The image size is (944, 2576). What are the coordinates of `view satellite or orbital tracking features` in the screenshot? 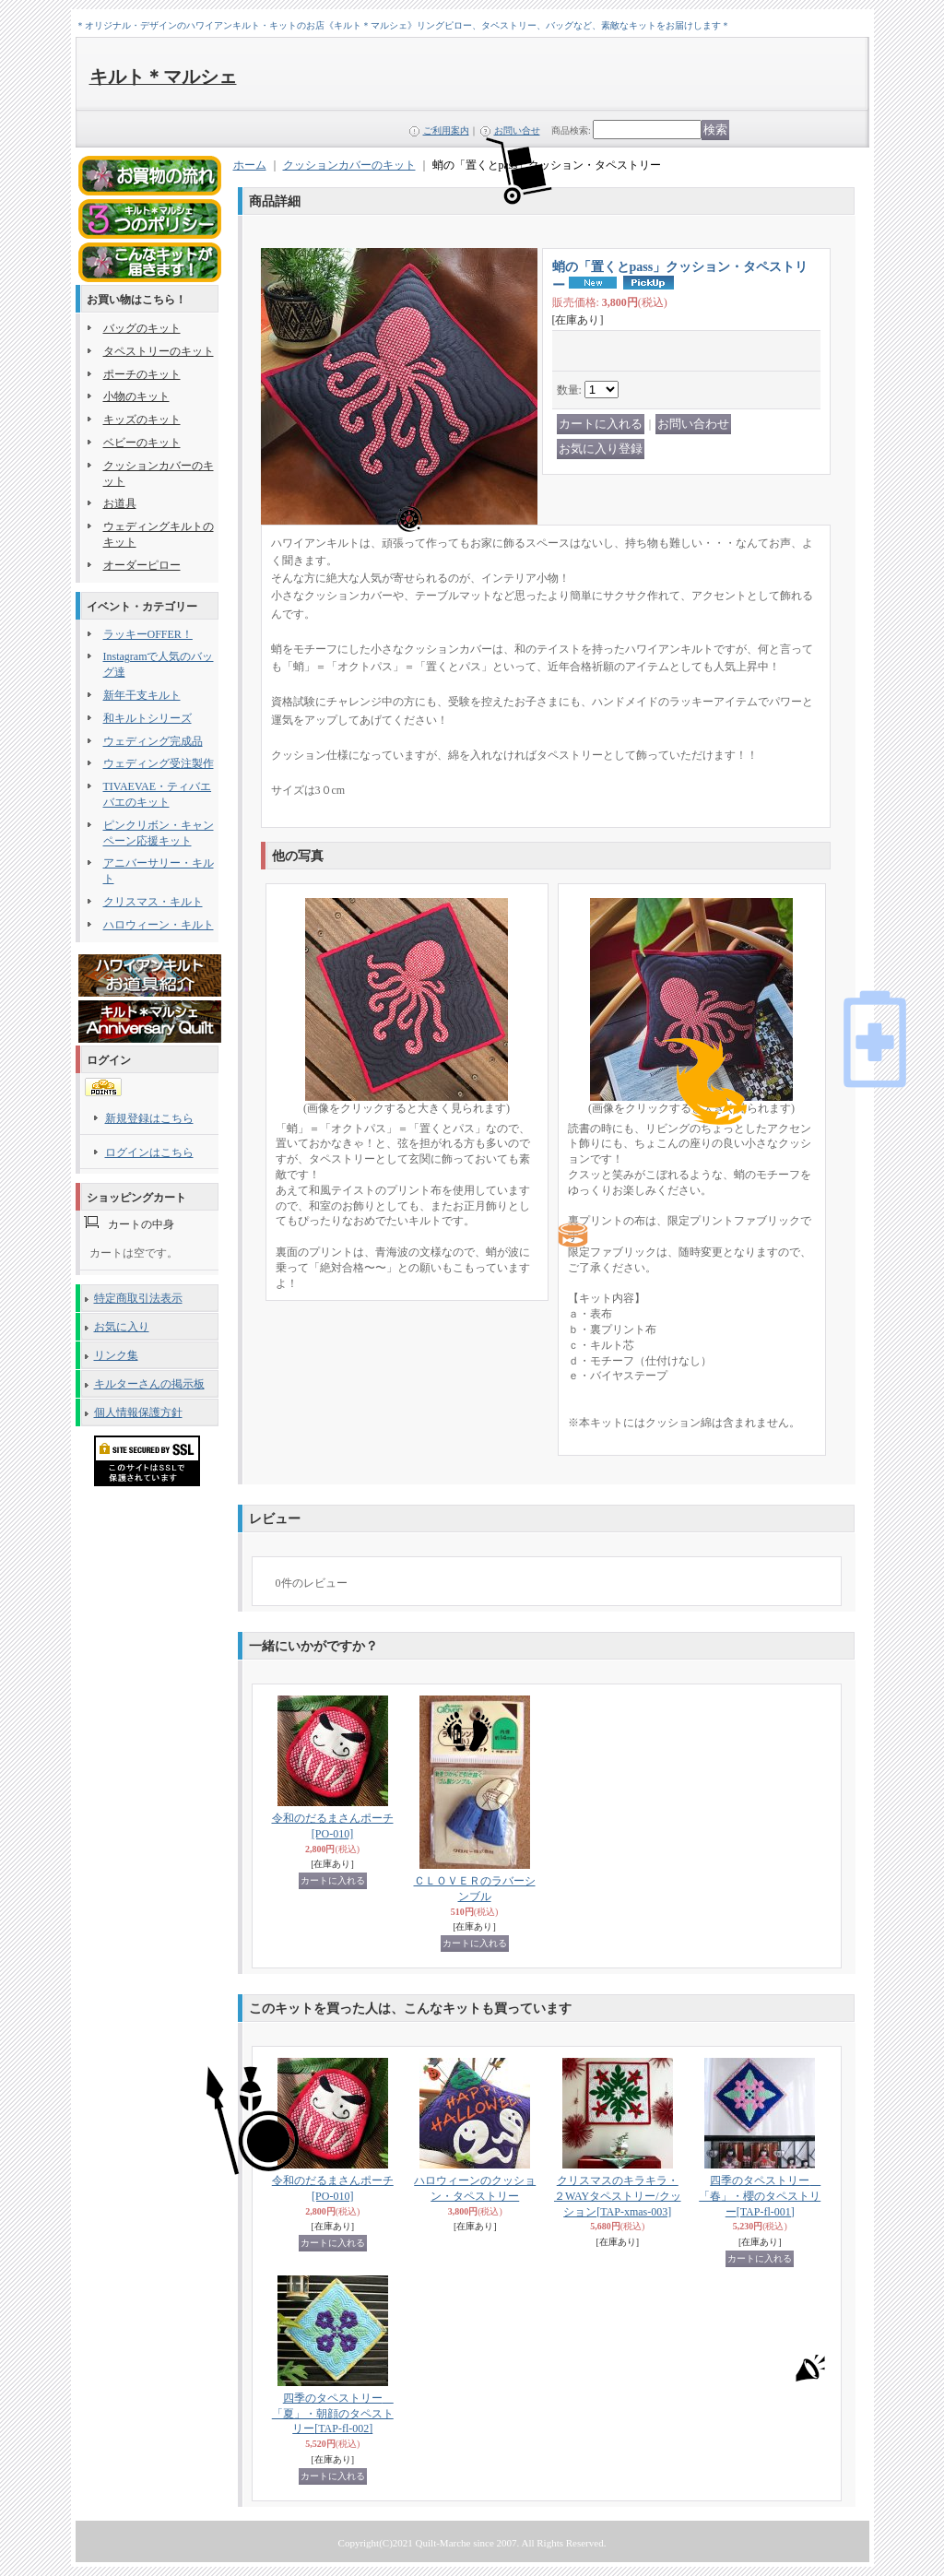 It's located at (409, 519).